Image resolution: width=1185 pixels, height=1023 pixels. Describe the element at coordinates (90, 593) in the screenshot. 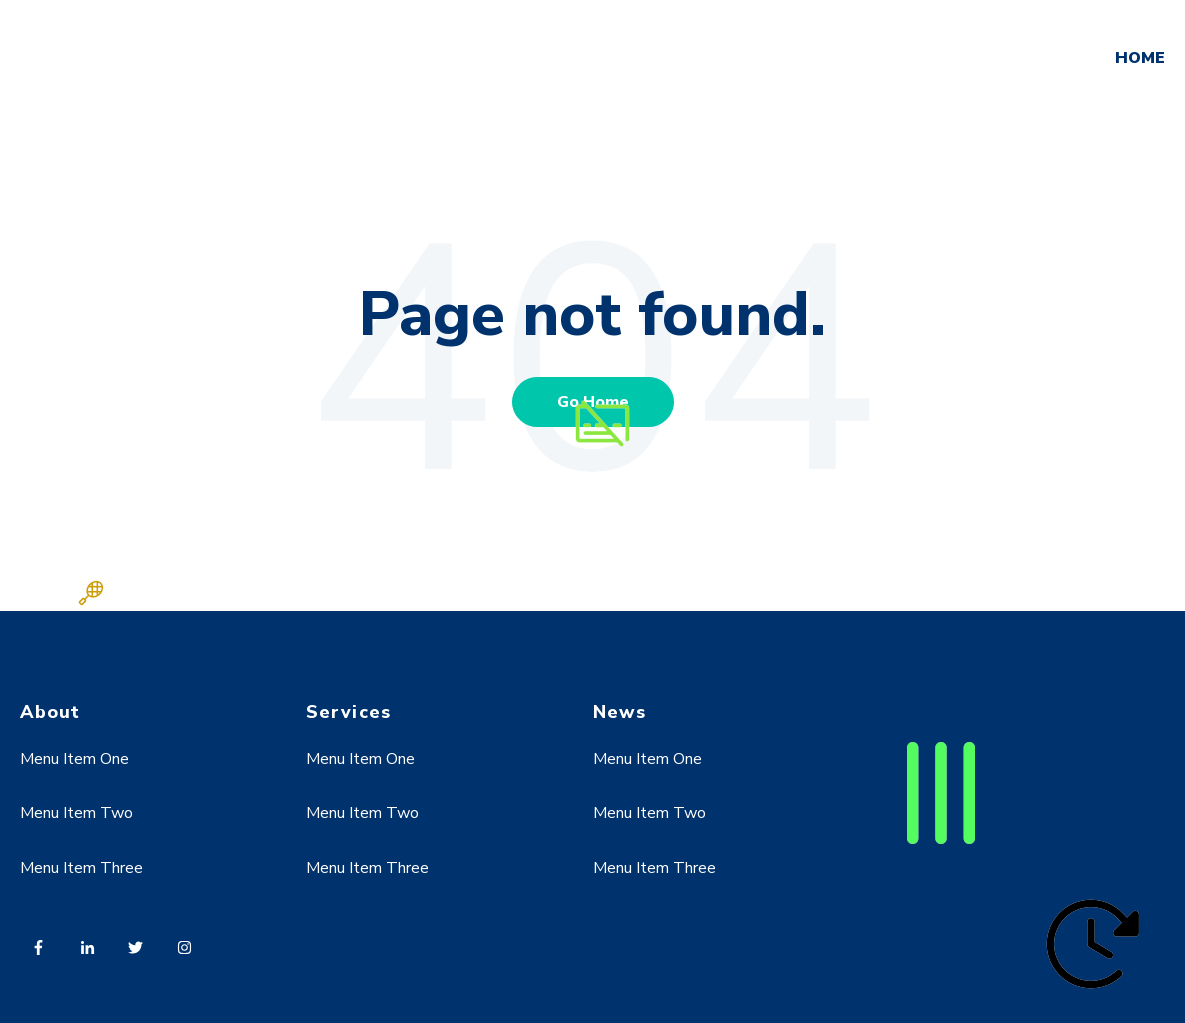

I see `access tennis or racquet sports activities` at that location.